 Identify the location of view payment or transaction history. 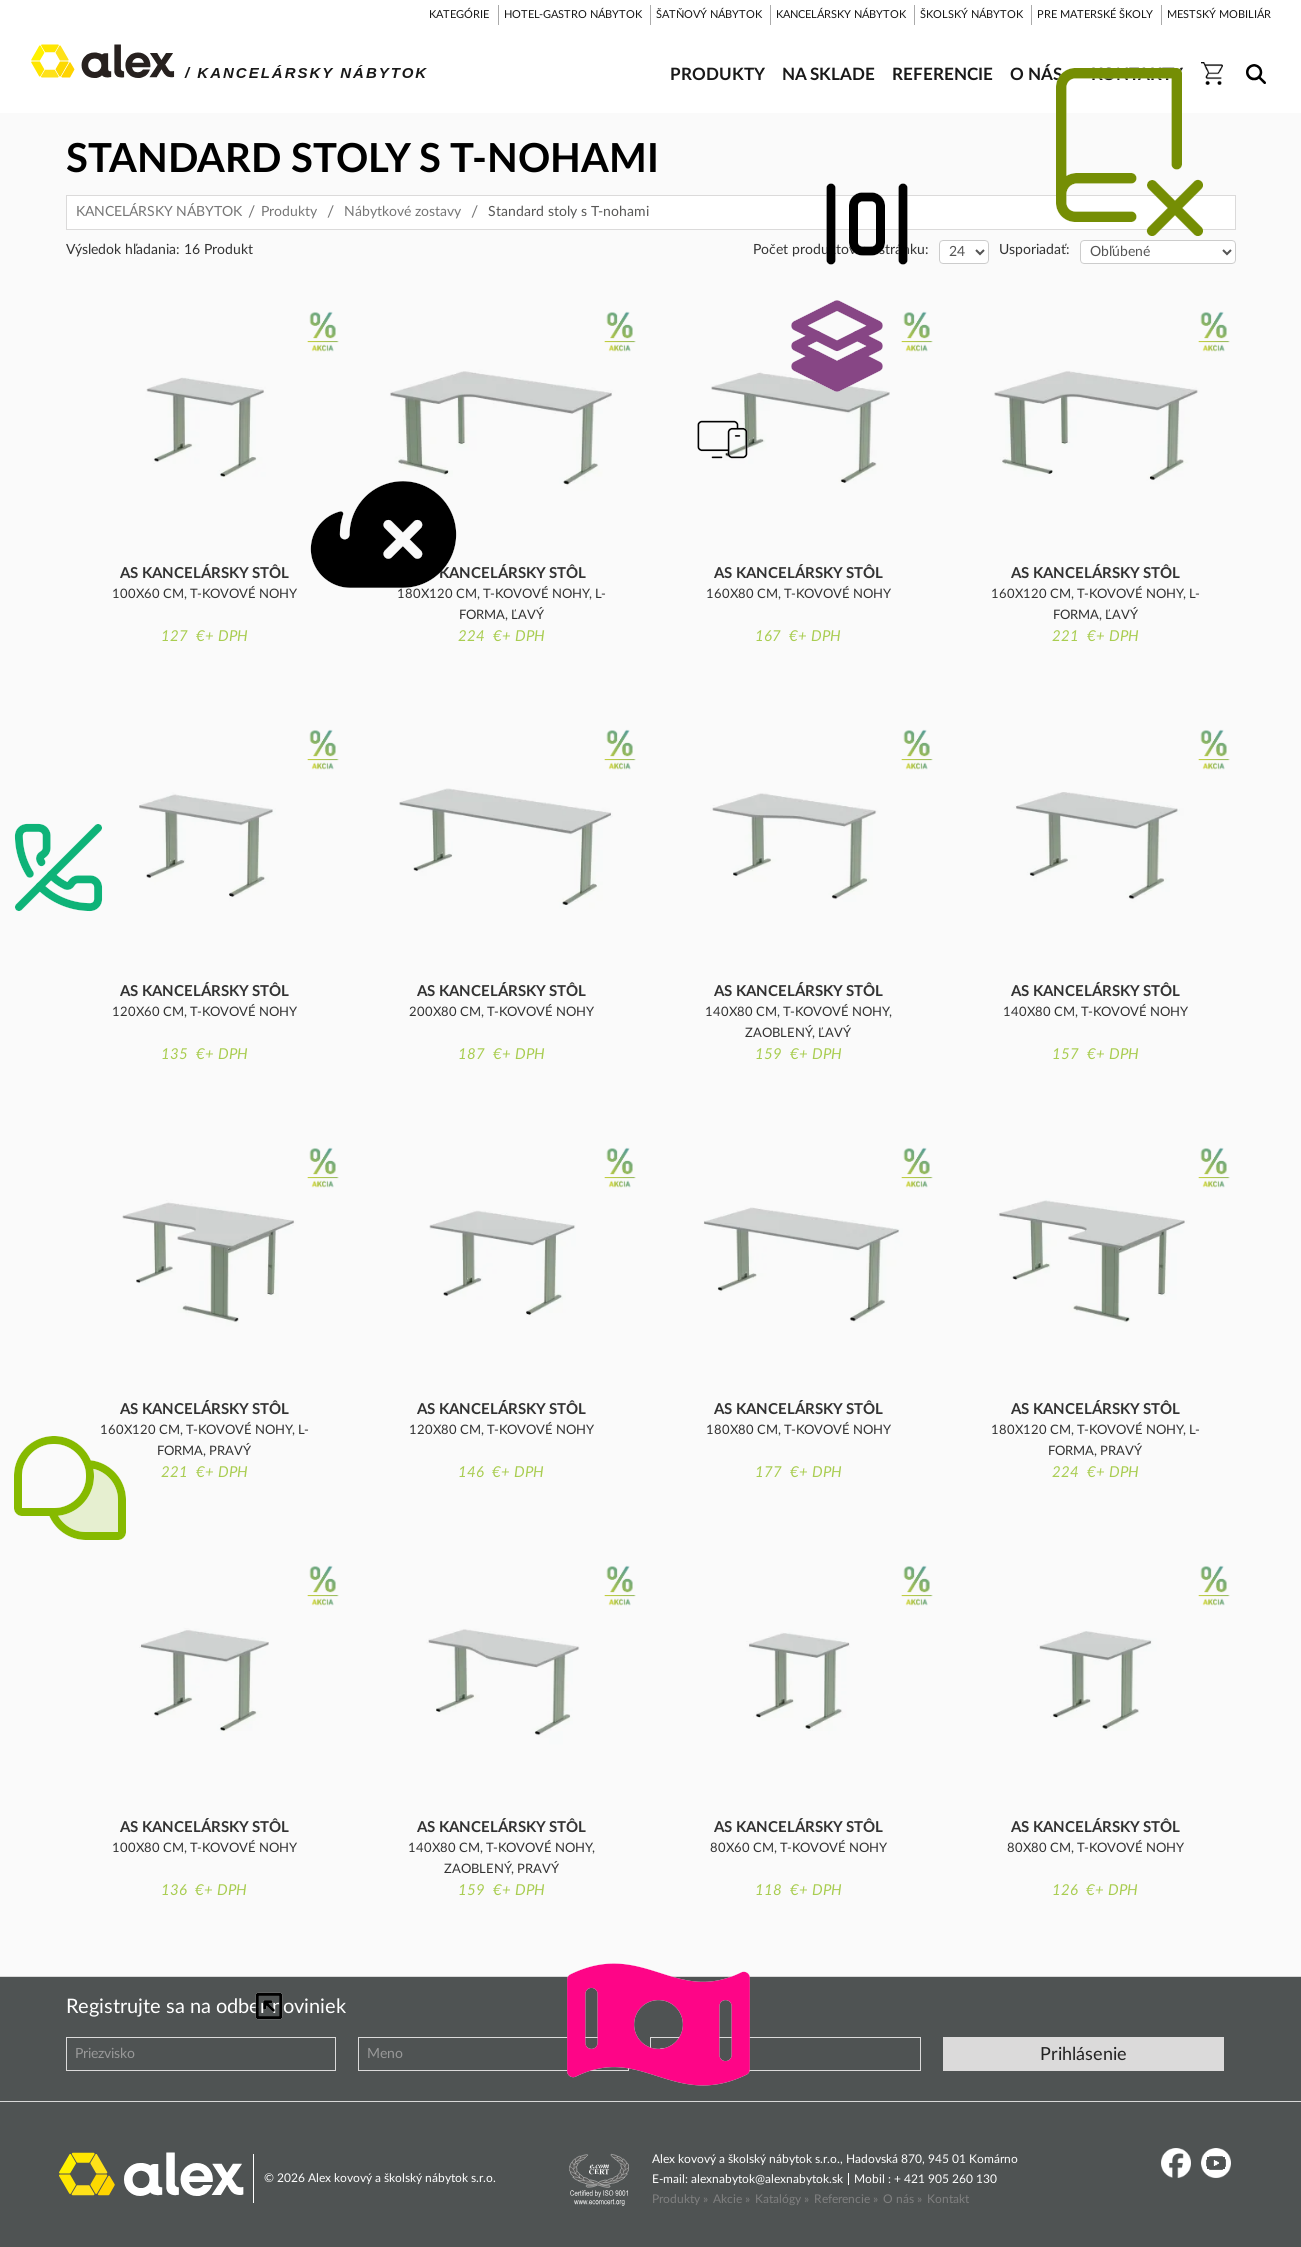
(658, 2024).